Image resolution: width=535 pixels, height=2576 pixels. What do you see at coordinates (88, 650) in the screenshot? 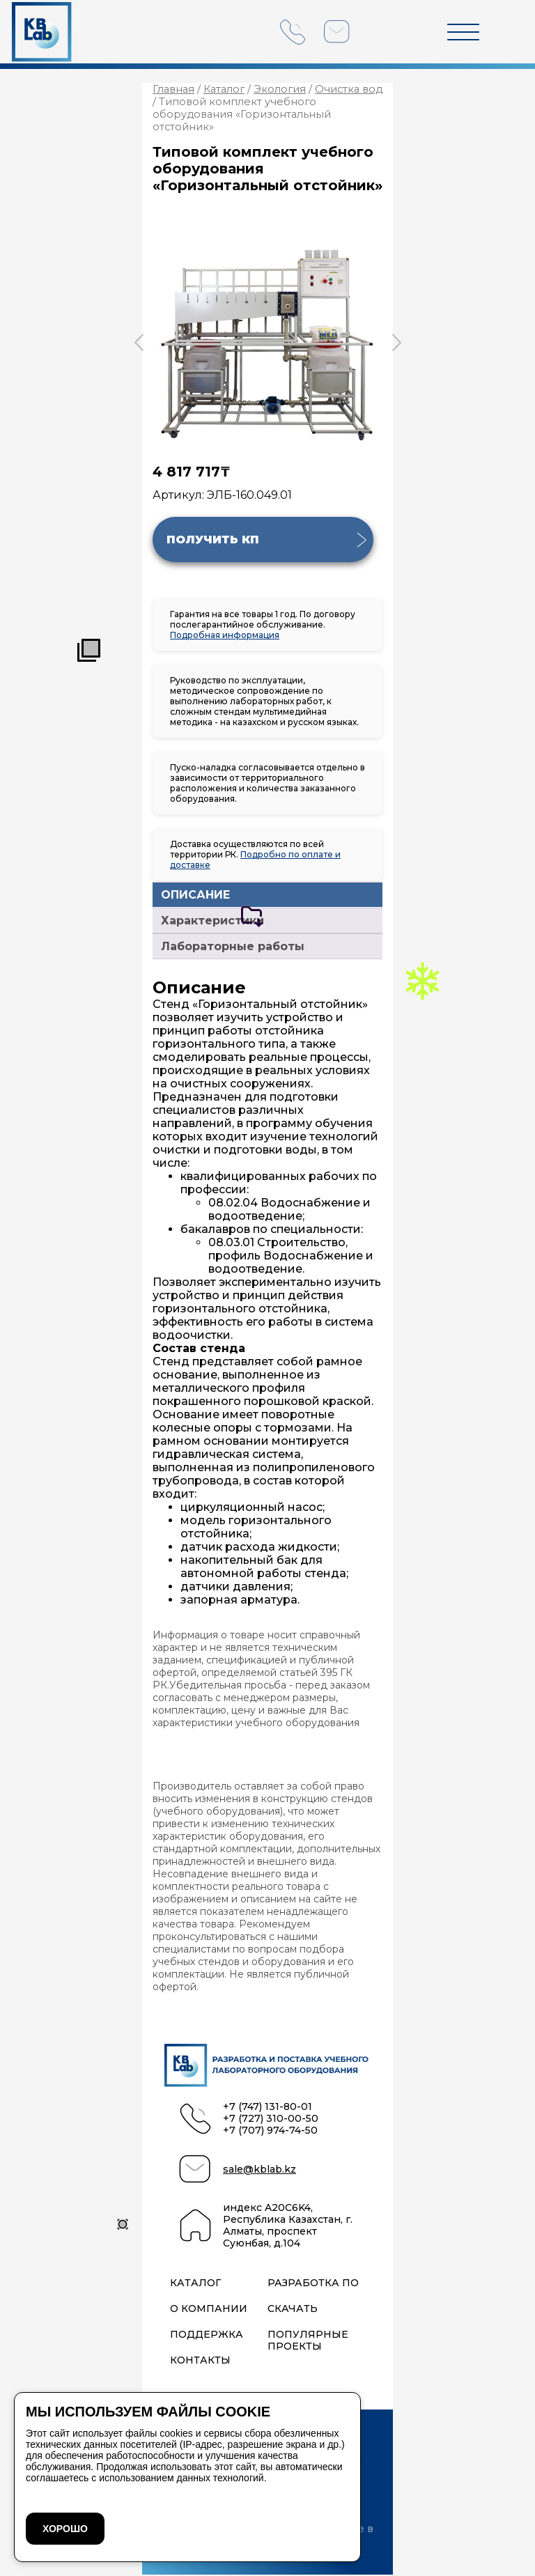
I see `view stacked or layered content` at bounding box center [88, 650].